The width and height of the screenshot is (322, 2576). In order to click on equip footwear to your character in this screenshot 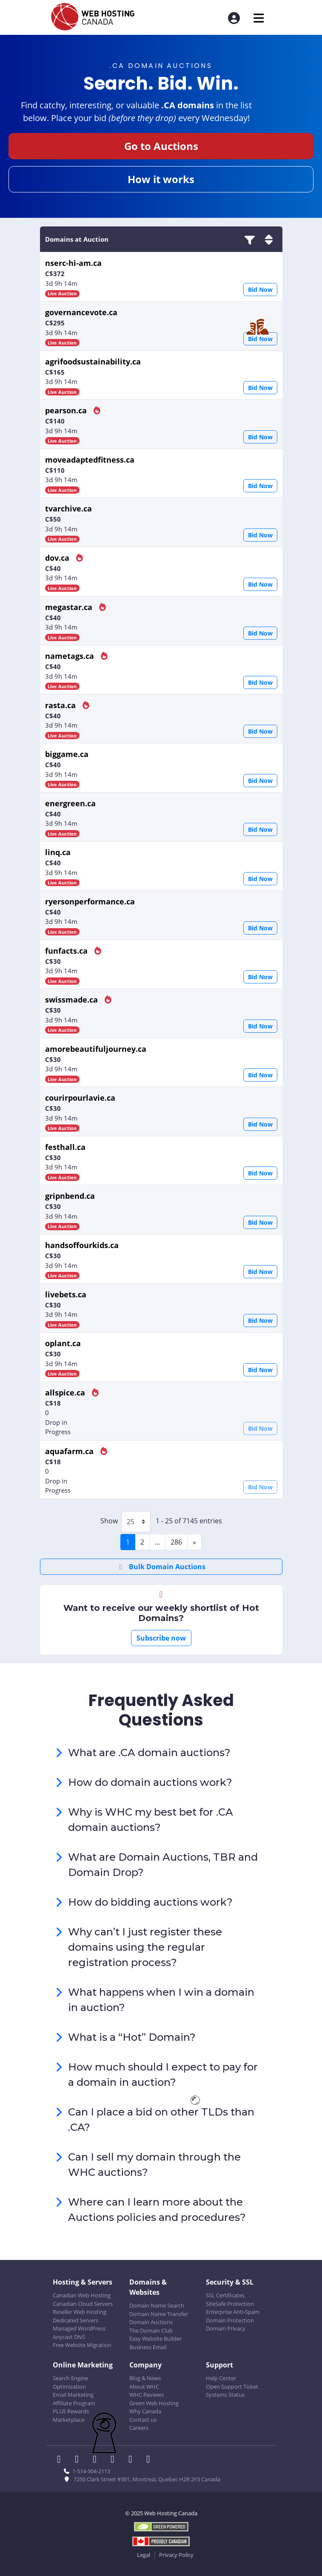, I will do `click(257, 327)`.